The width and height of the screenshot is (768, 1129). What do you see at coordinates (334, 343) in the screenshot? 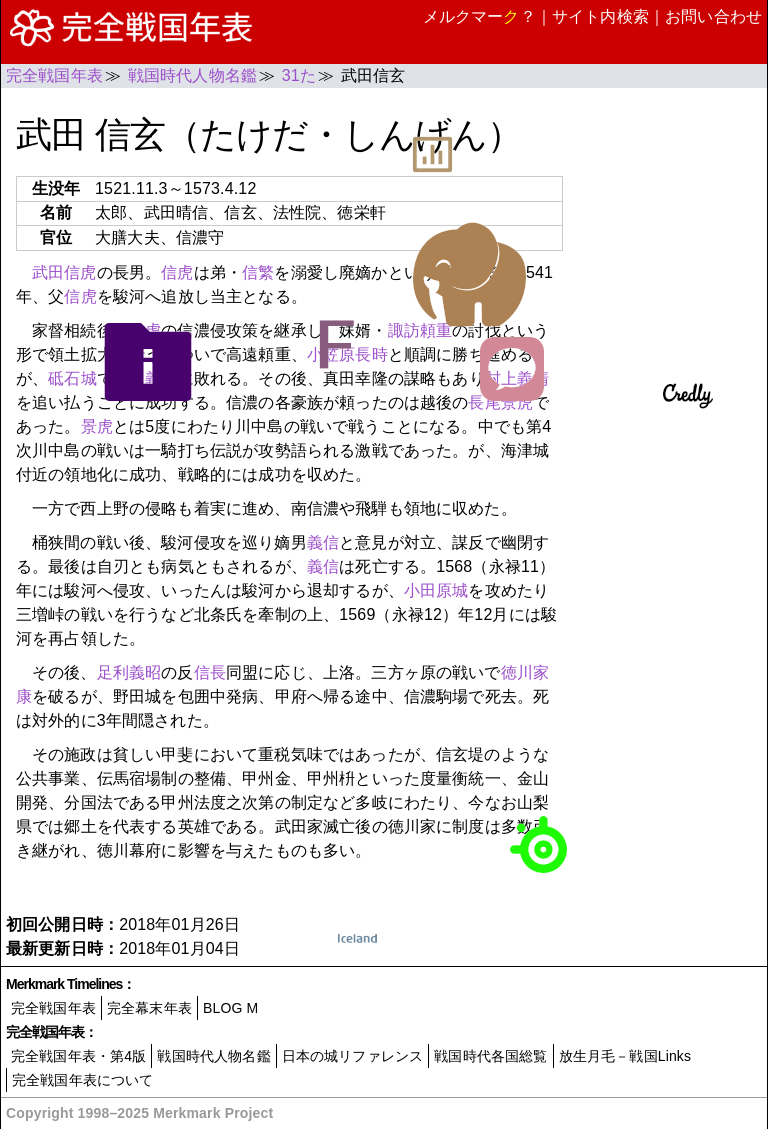
I see `switch to sans-serif font style` at bounding box center [334, 343].